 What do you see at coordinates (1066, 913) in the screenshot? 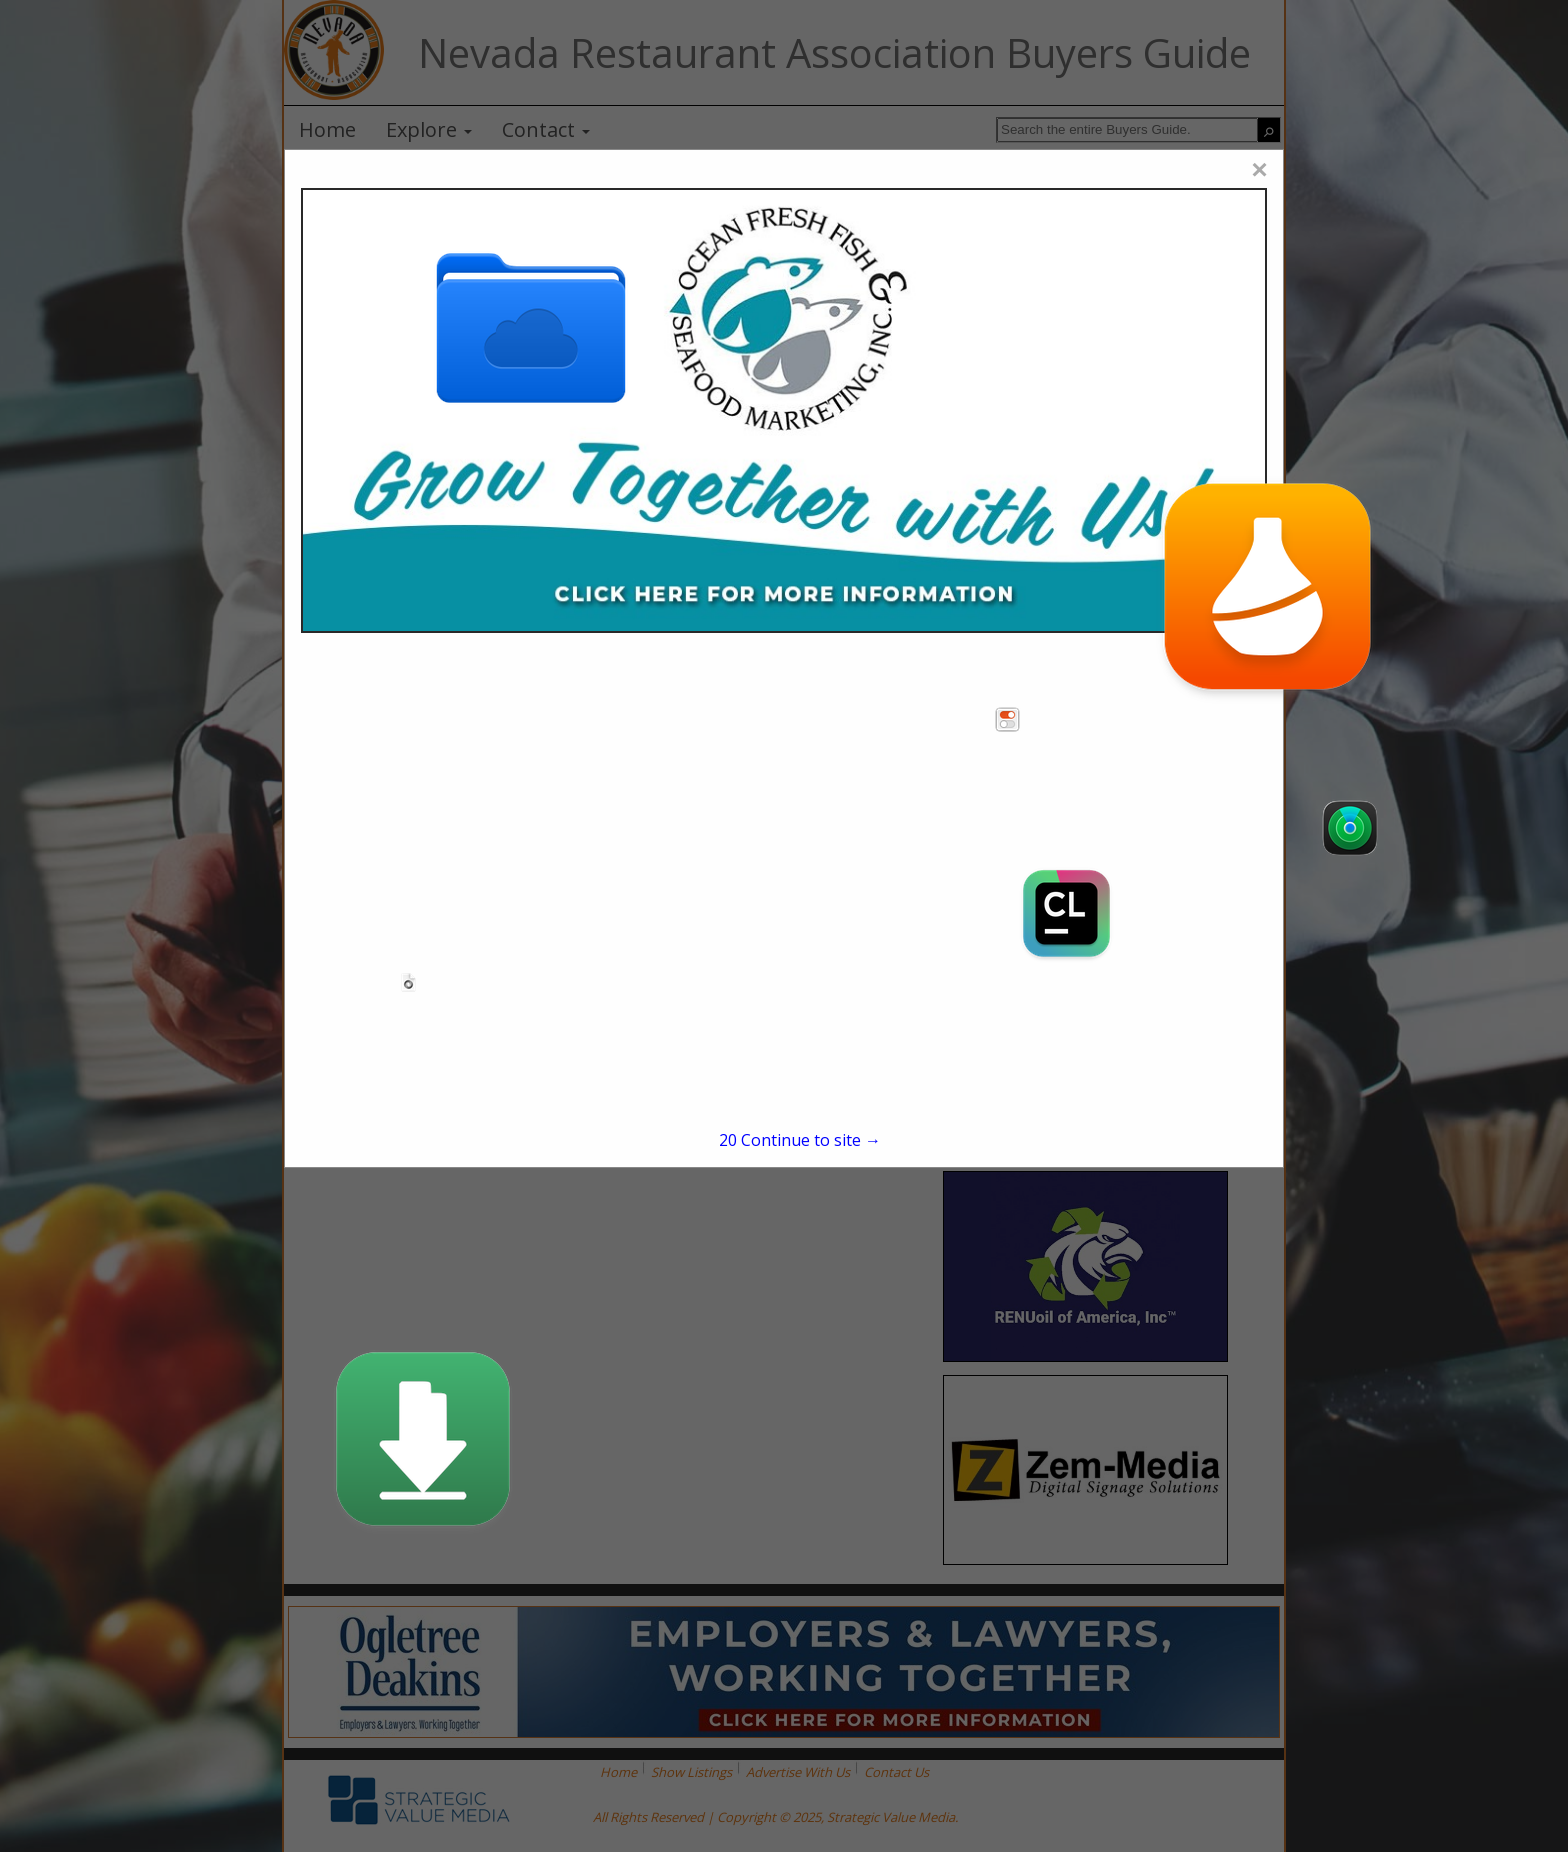
I see `open CLion IDE application` at bounding box center [1066, 913].